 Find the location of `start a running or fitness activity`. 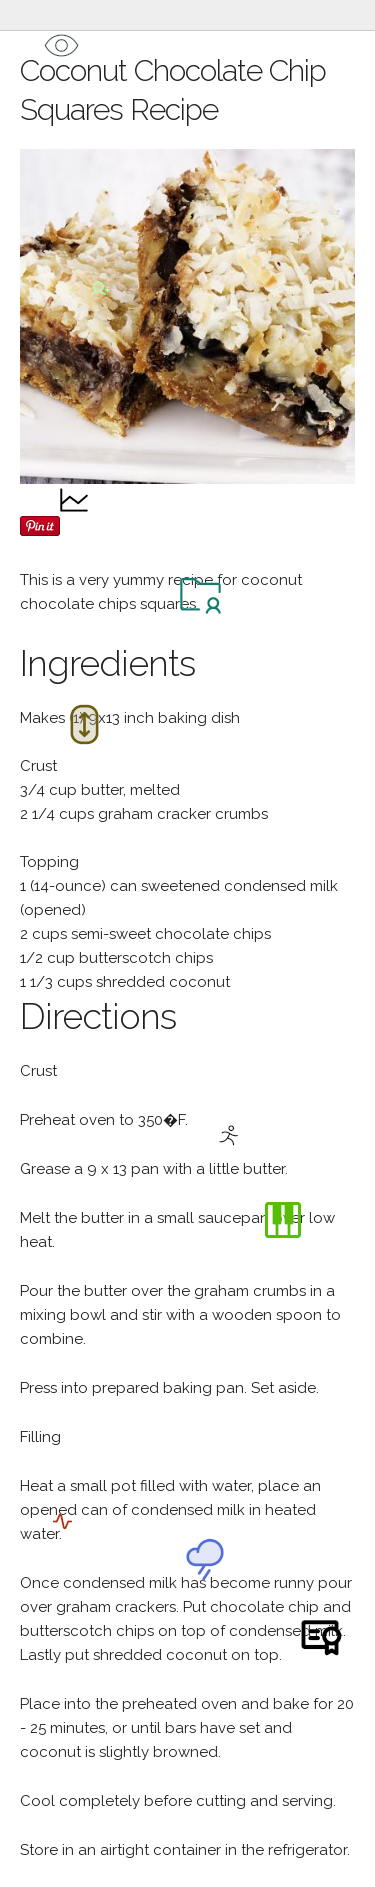

start a running or fitness activity is located at coordinates (229, 1135).